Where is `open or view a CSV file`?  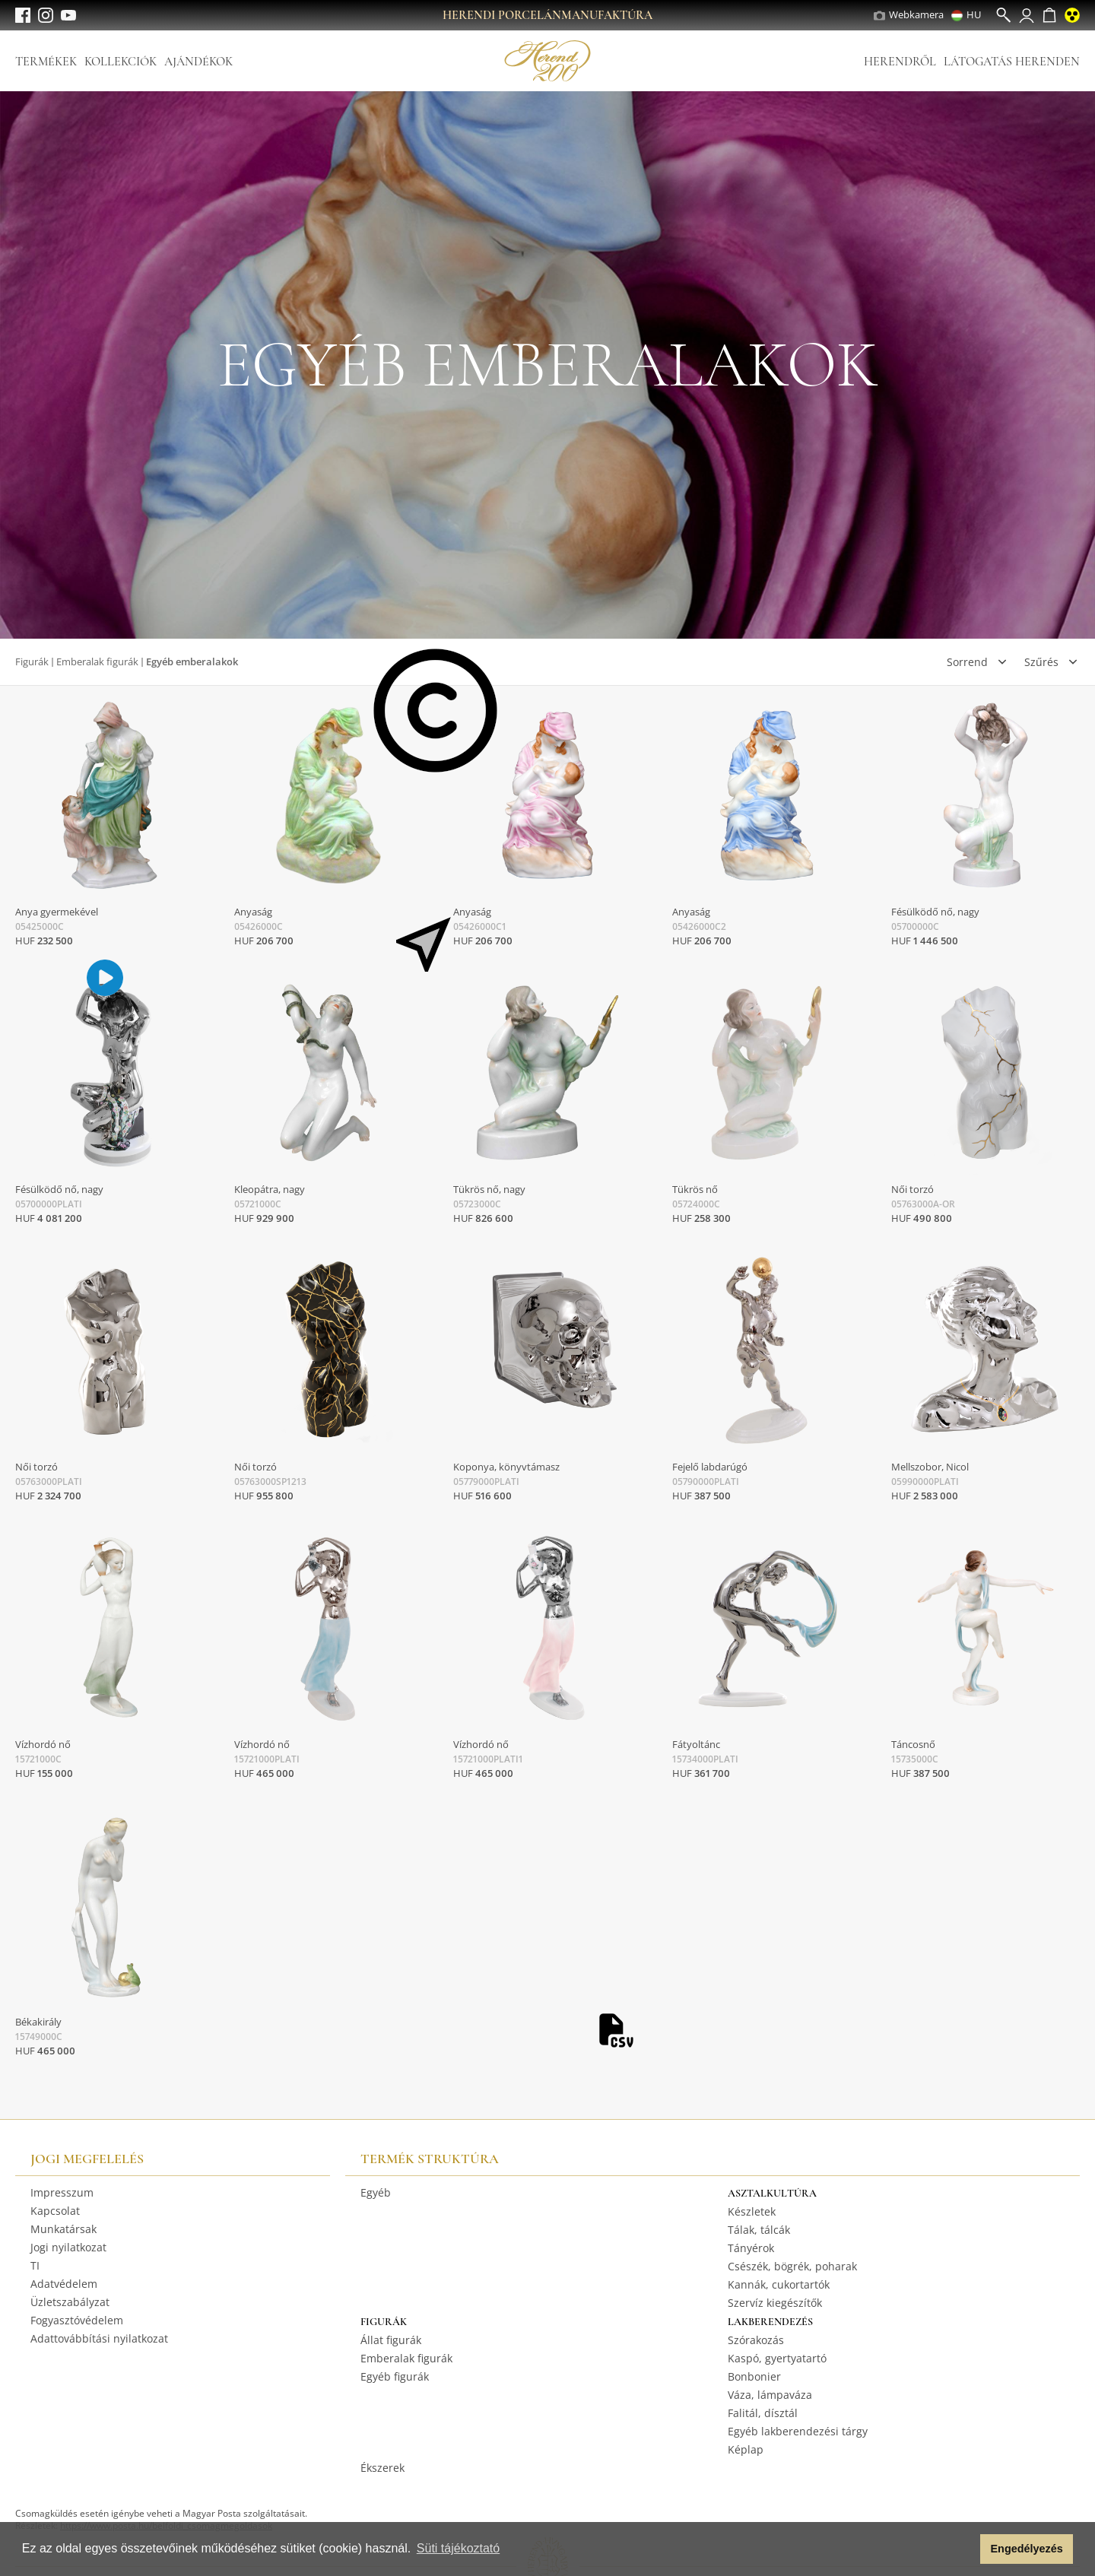
open or view a CSV file is located at coordinates (615, 2029).